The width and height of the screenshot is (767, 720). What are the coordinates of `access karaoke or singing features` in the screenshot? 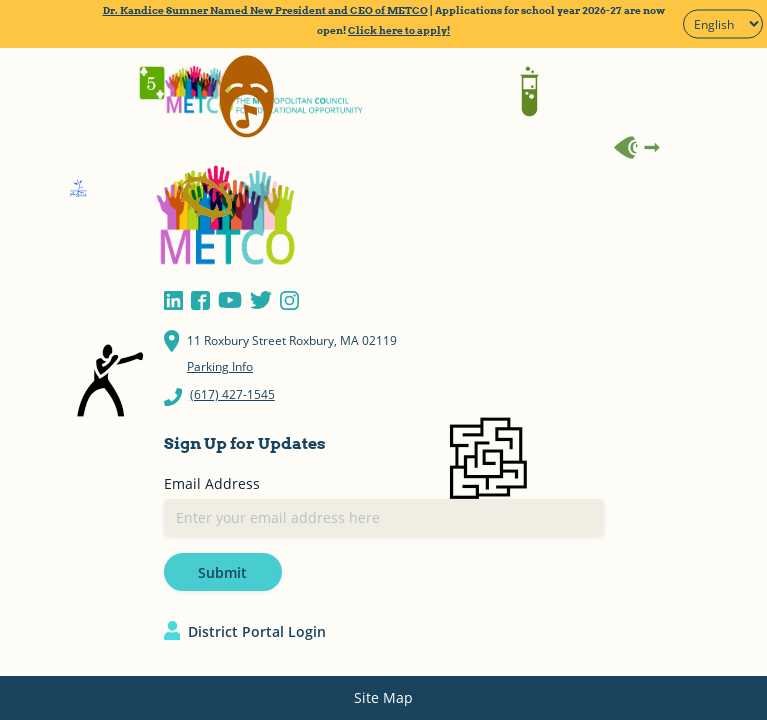 It's located at (247, 96).